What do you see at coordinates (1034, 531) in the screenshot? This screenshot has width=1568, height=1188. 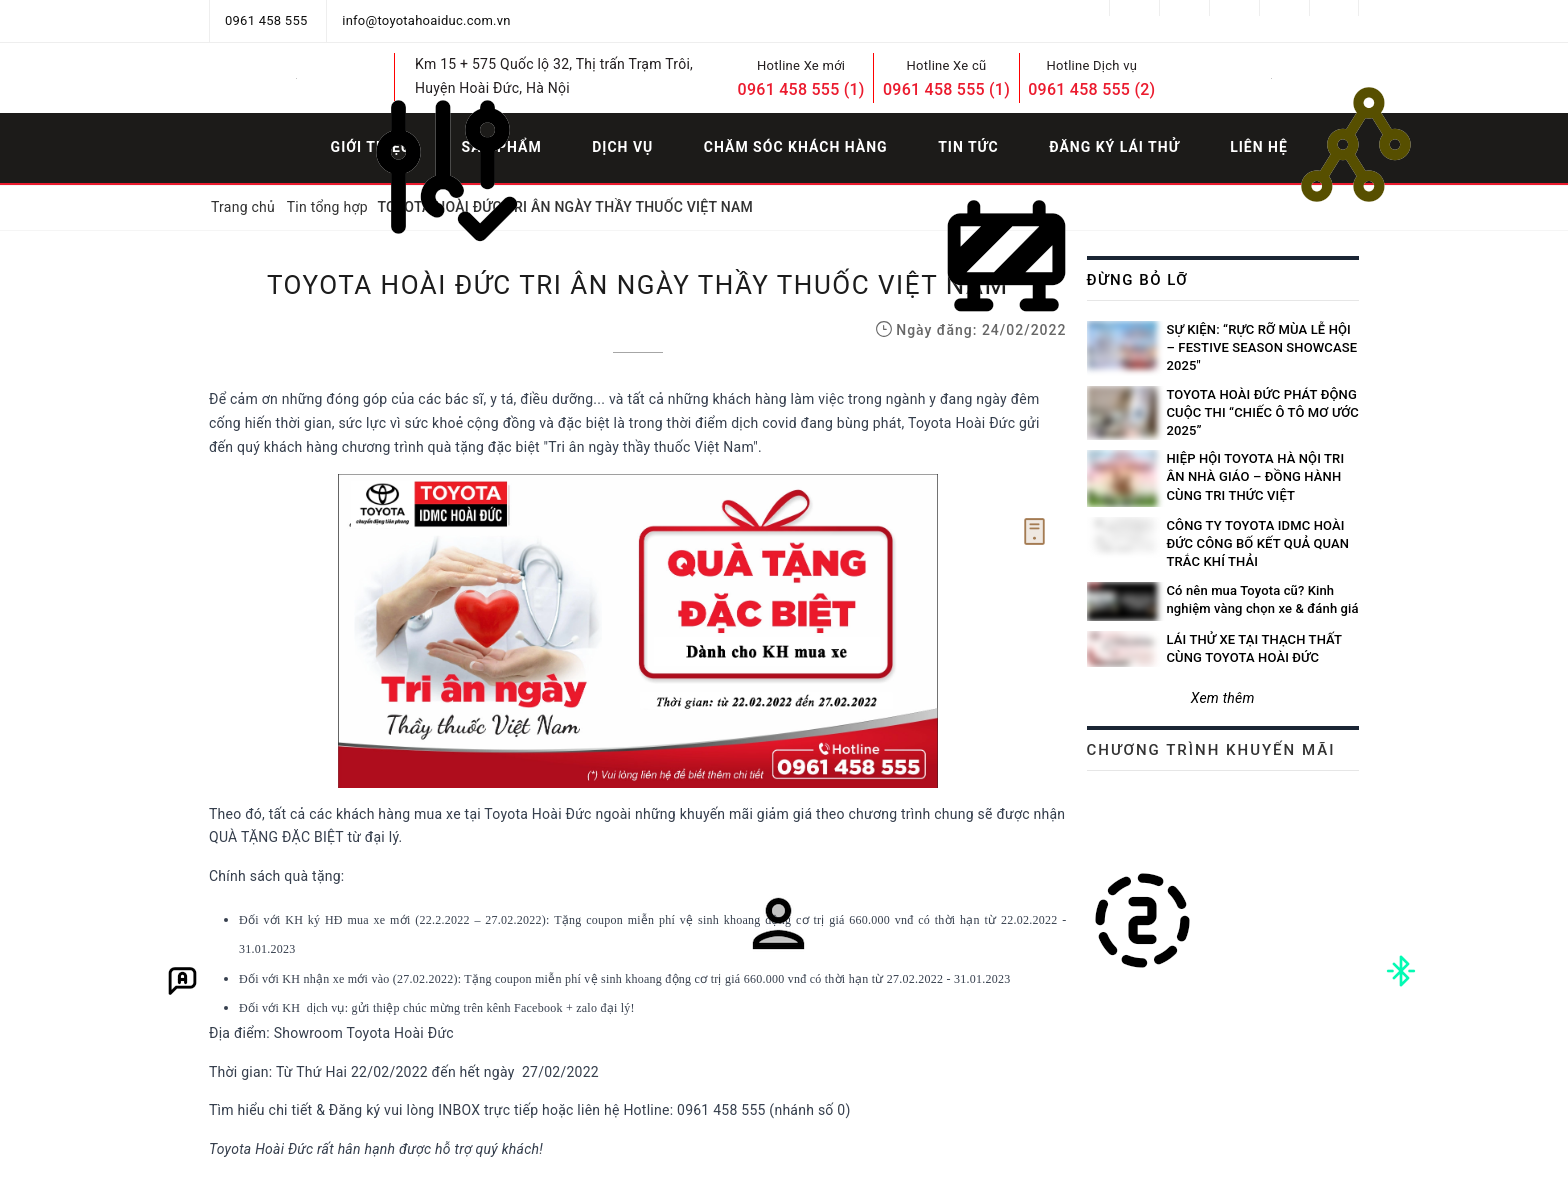 I see `access server or desktop computer settings` at bounding box center [1034, 531].